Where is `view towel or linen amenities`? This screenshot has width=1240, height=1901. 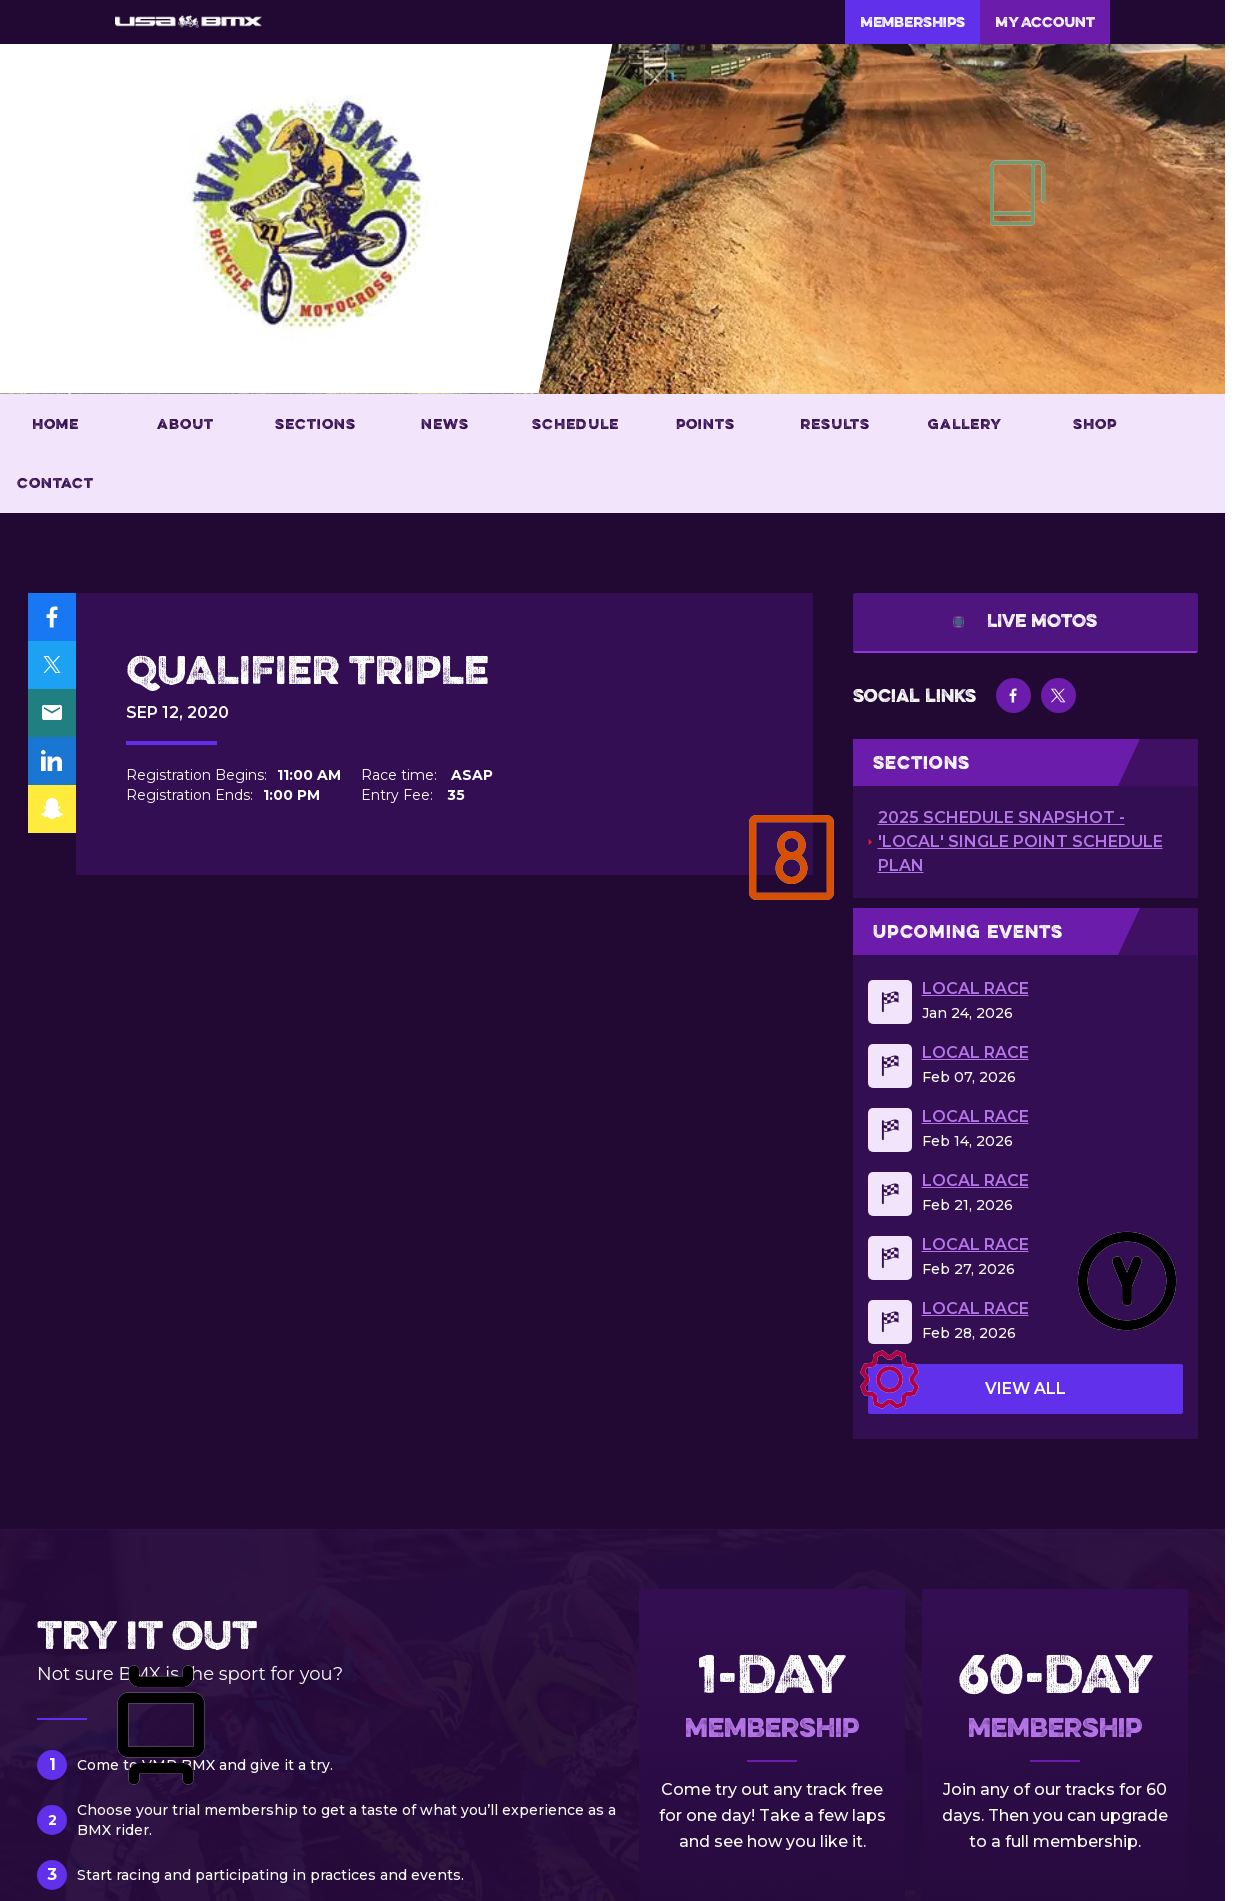 view towel or linen amenities is located at coordinates (1015, 193).